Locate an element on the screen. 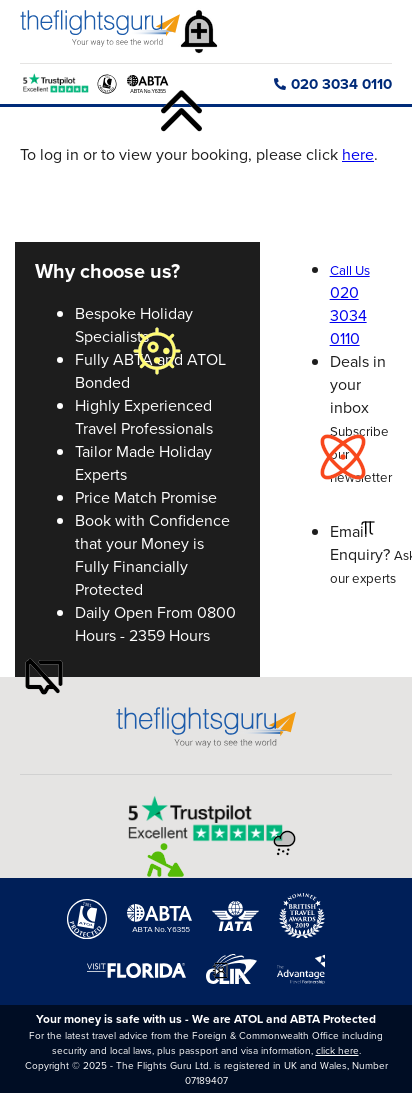 Image resolution: width=412 pixels, height=1116 pixels. mute or disable chat notifications is located at coordinates (44, 676).